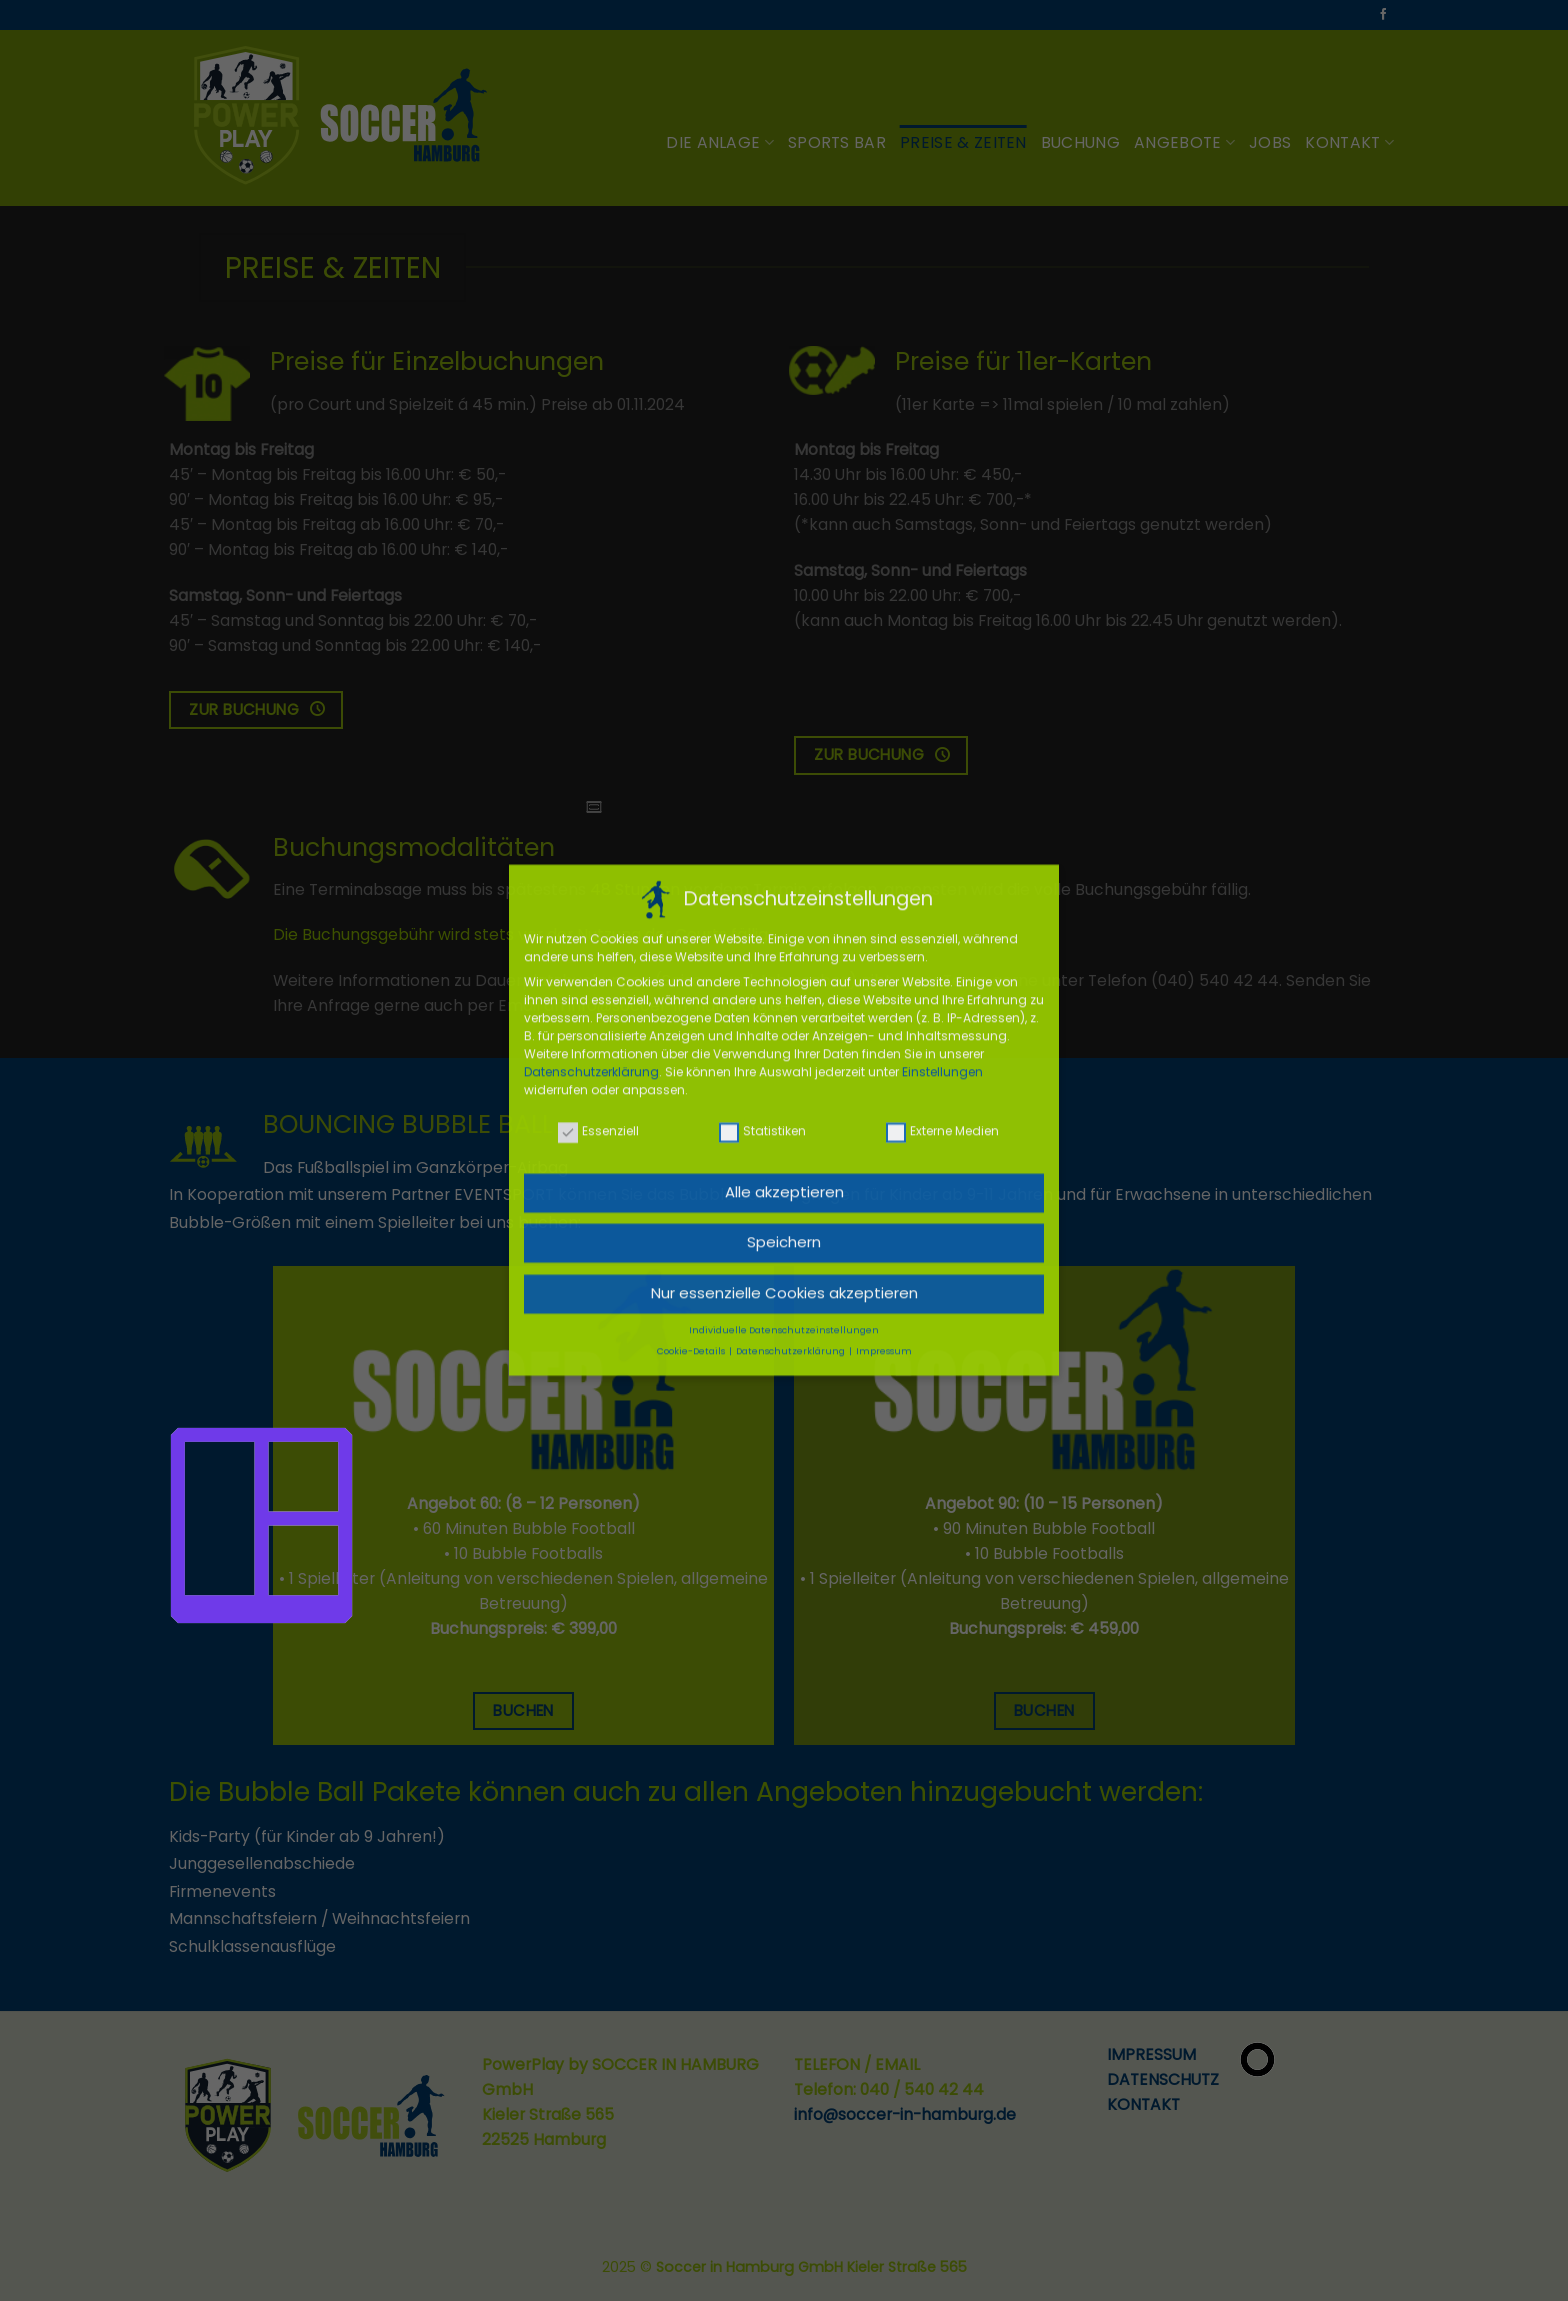  I want to click on indicates a constant value in code, so click(594, 807).